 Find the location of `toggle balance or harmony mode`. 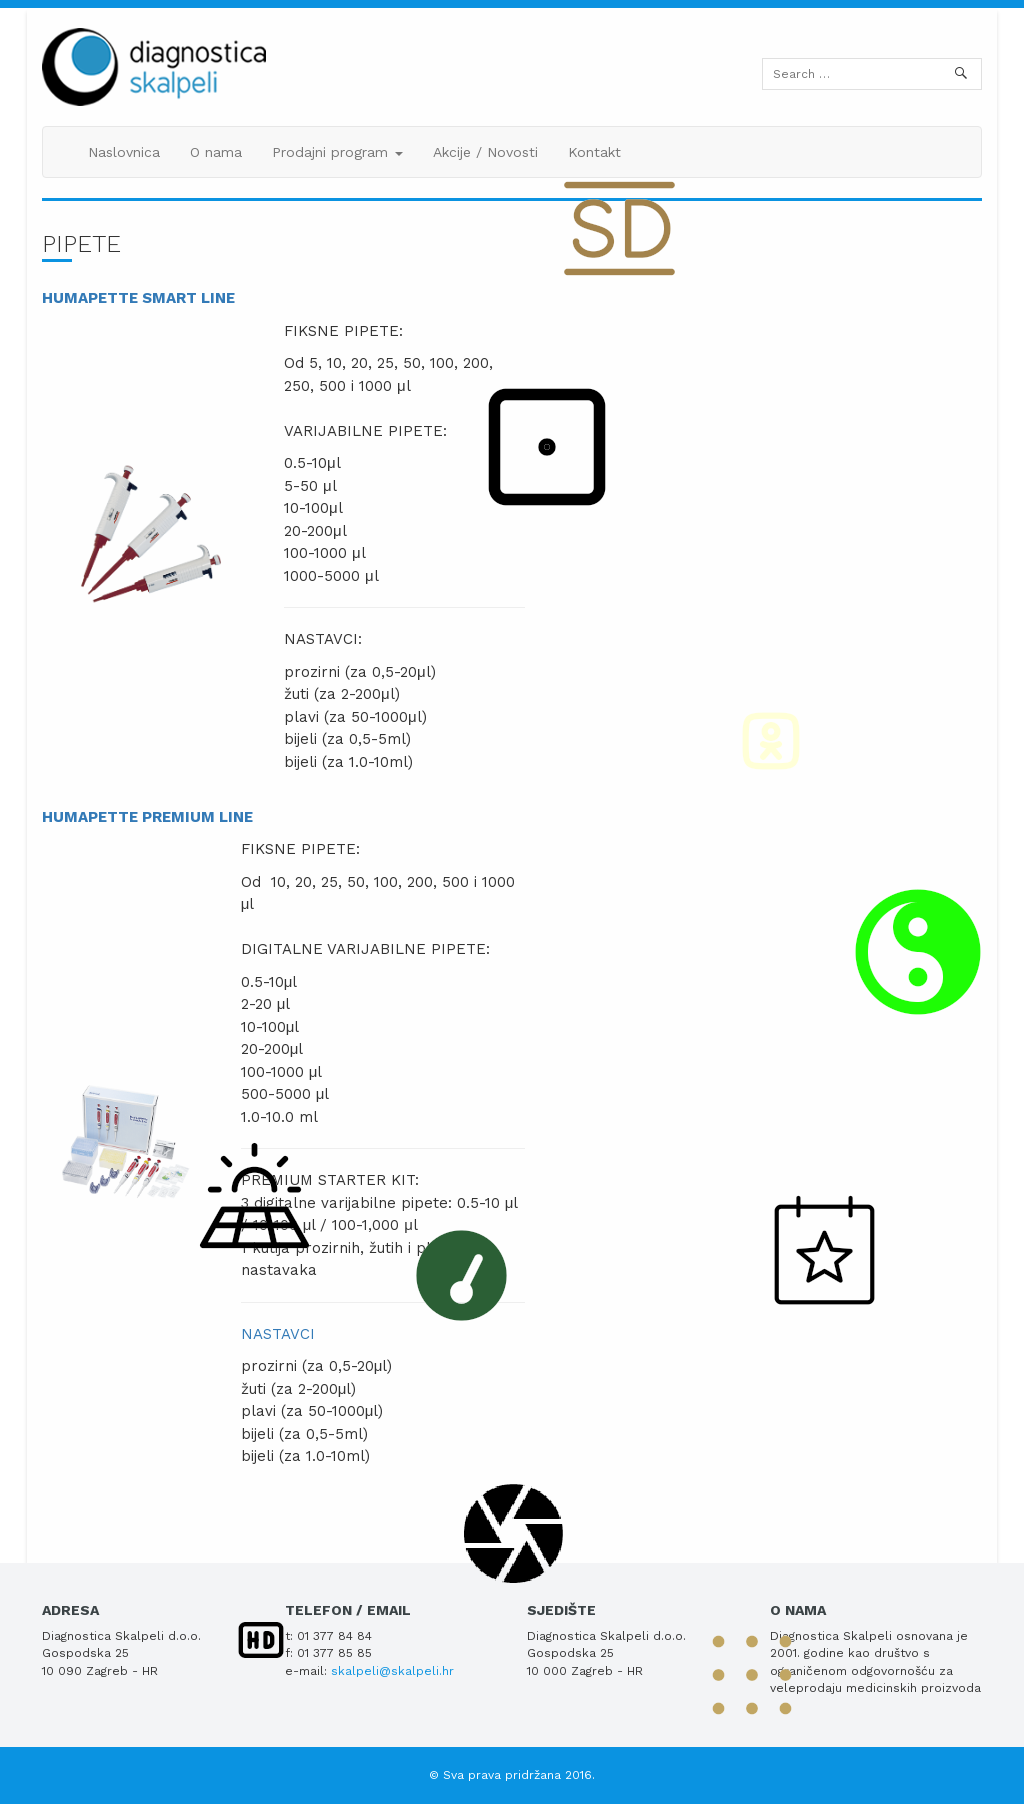

toggle balance or harmony mode is located at coordinates (918, 952).